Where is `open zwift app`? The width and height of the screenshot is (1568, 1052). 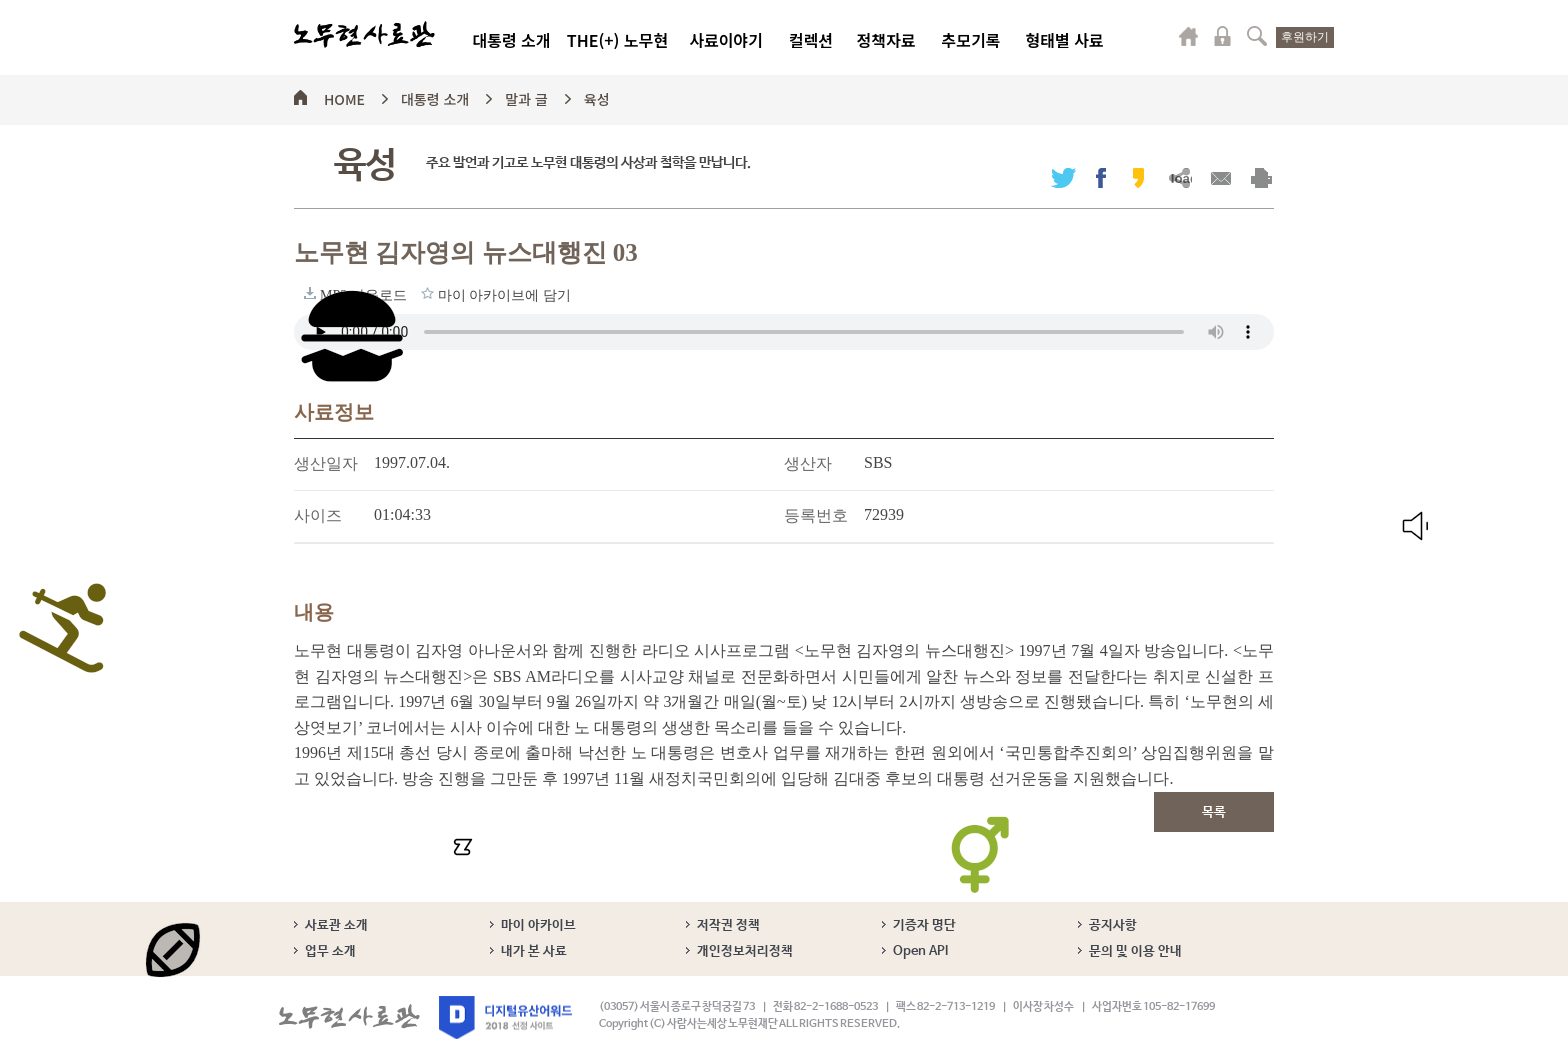
open zwift app is located at coordinates (463, 847).